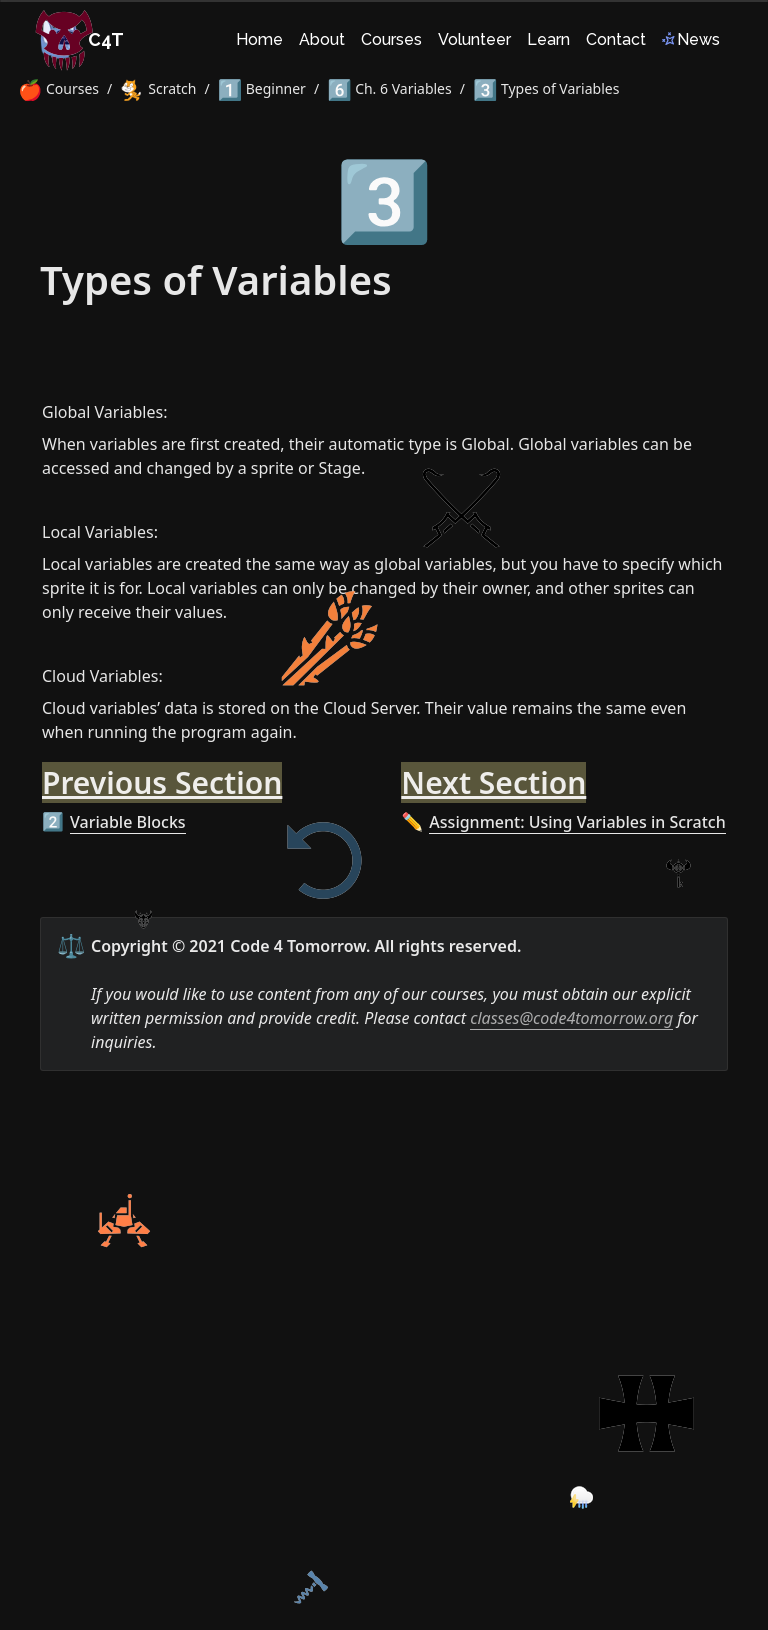  Describe the element at coordinates (646, 1413) in the screenshot. I see `indicates a cursed or unholy location` at that location.